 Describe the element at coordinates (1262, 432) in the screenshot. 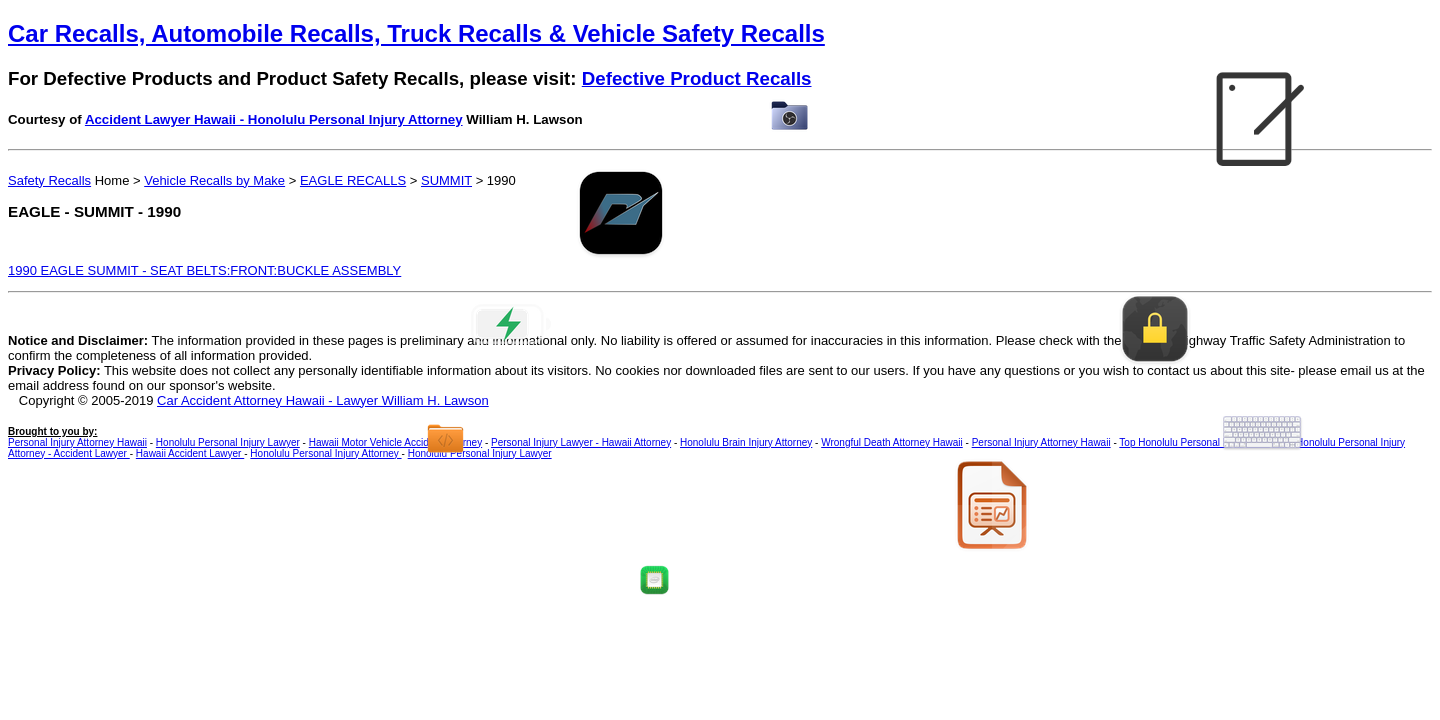

I see `connect a wireless bluetooth keyboard` at that location.